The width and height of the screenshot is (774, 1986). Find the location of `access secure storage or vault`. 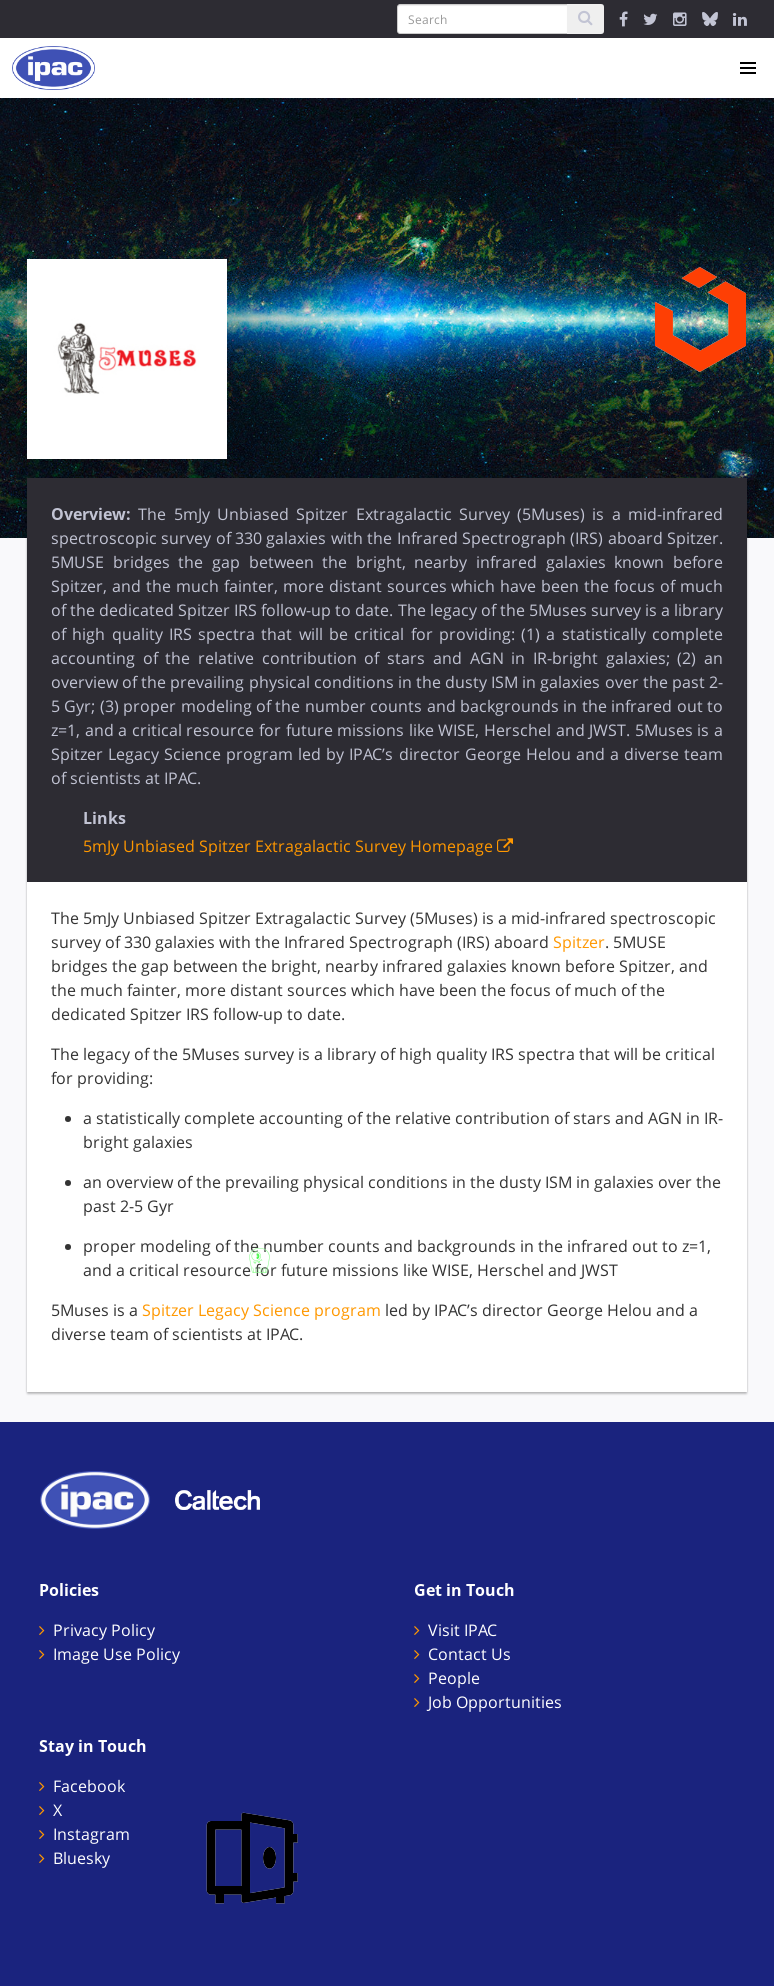

access secure storage or vault is located at coordinates (250, 1860).